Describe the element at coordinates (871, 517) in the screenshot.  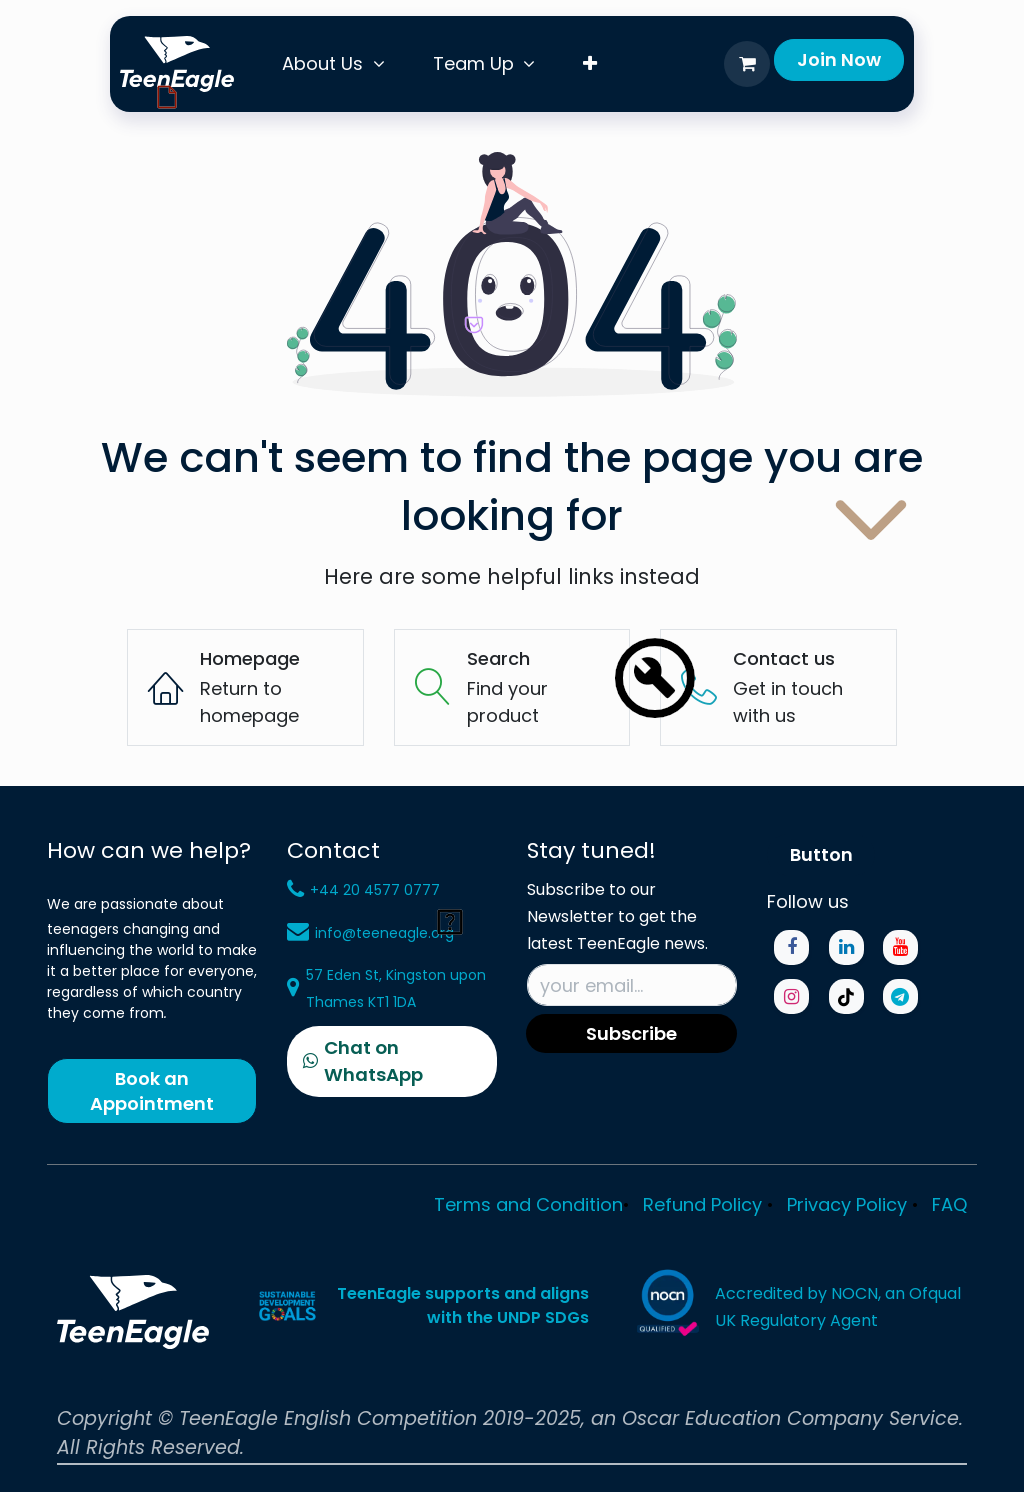
I see `expand a dropdown menu` at that location.